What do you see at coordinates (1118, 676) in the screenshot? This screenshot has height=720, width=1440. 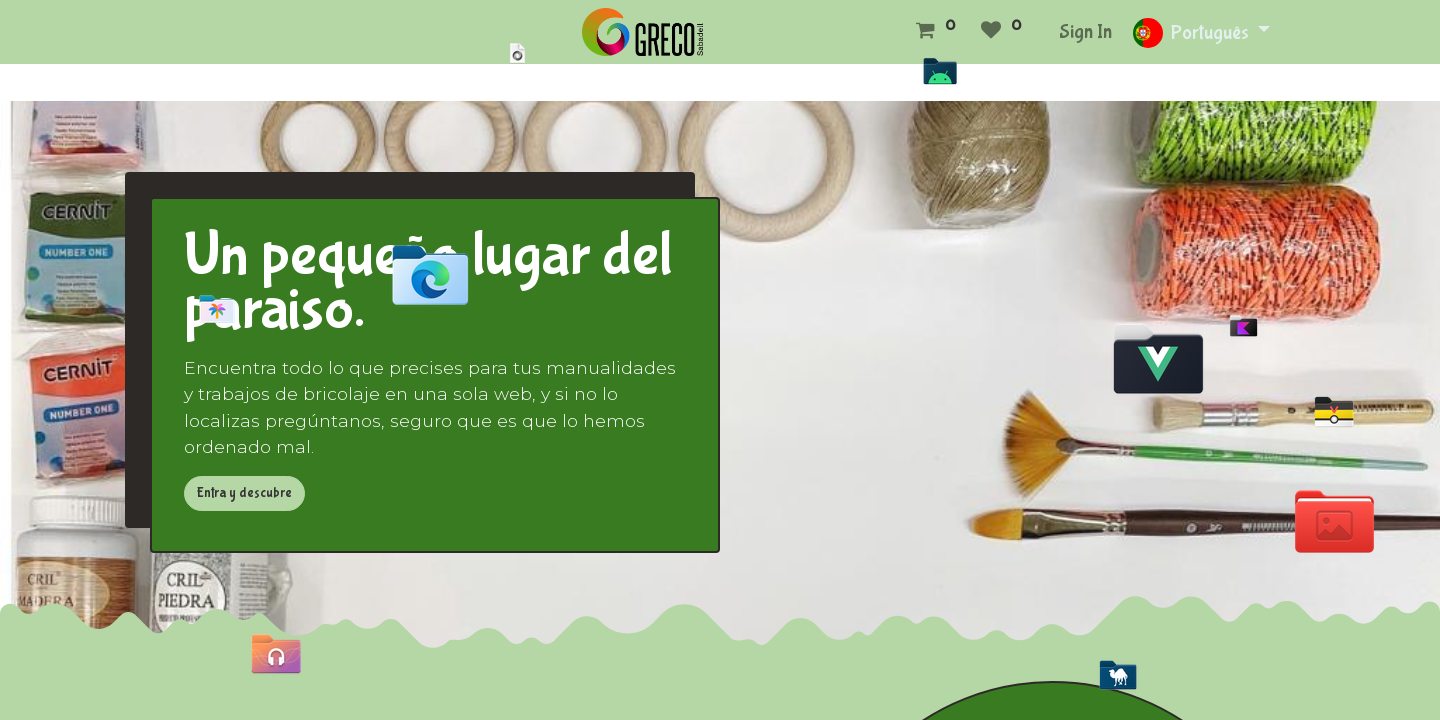 I see `folder containing perl scripts or projects` at bounding box center [1118, 676].